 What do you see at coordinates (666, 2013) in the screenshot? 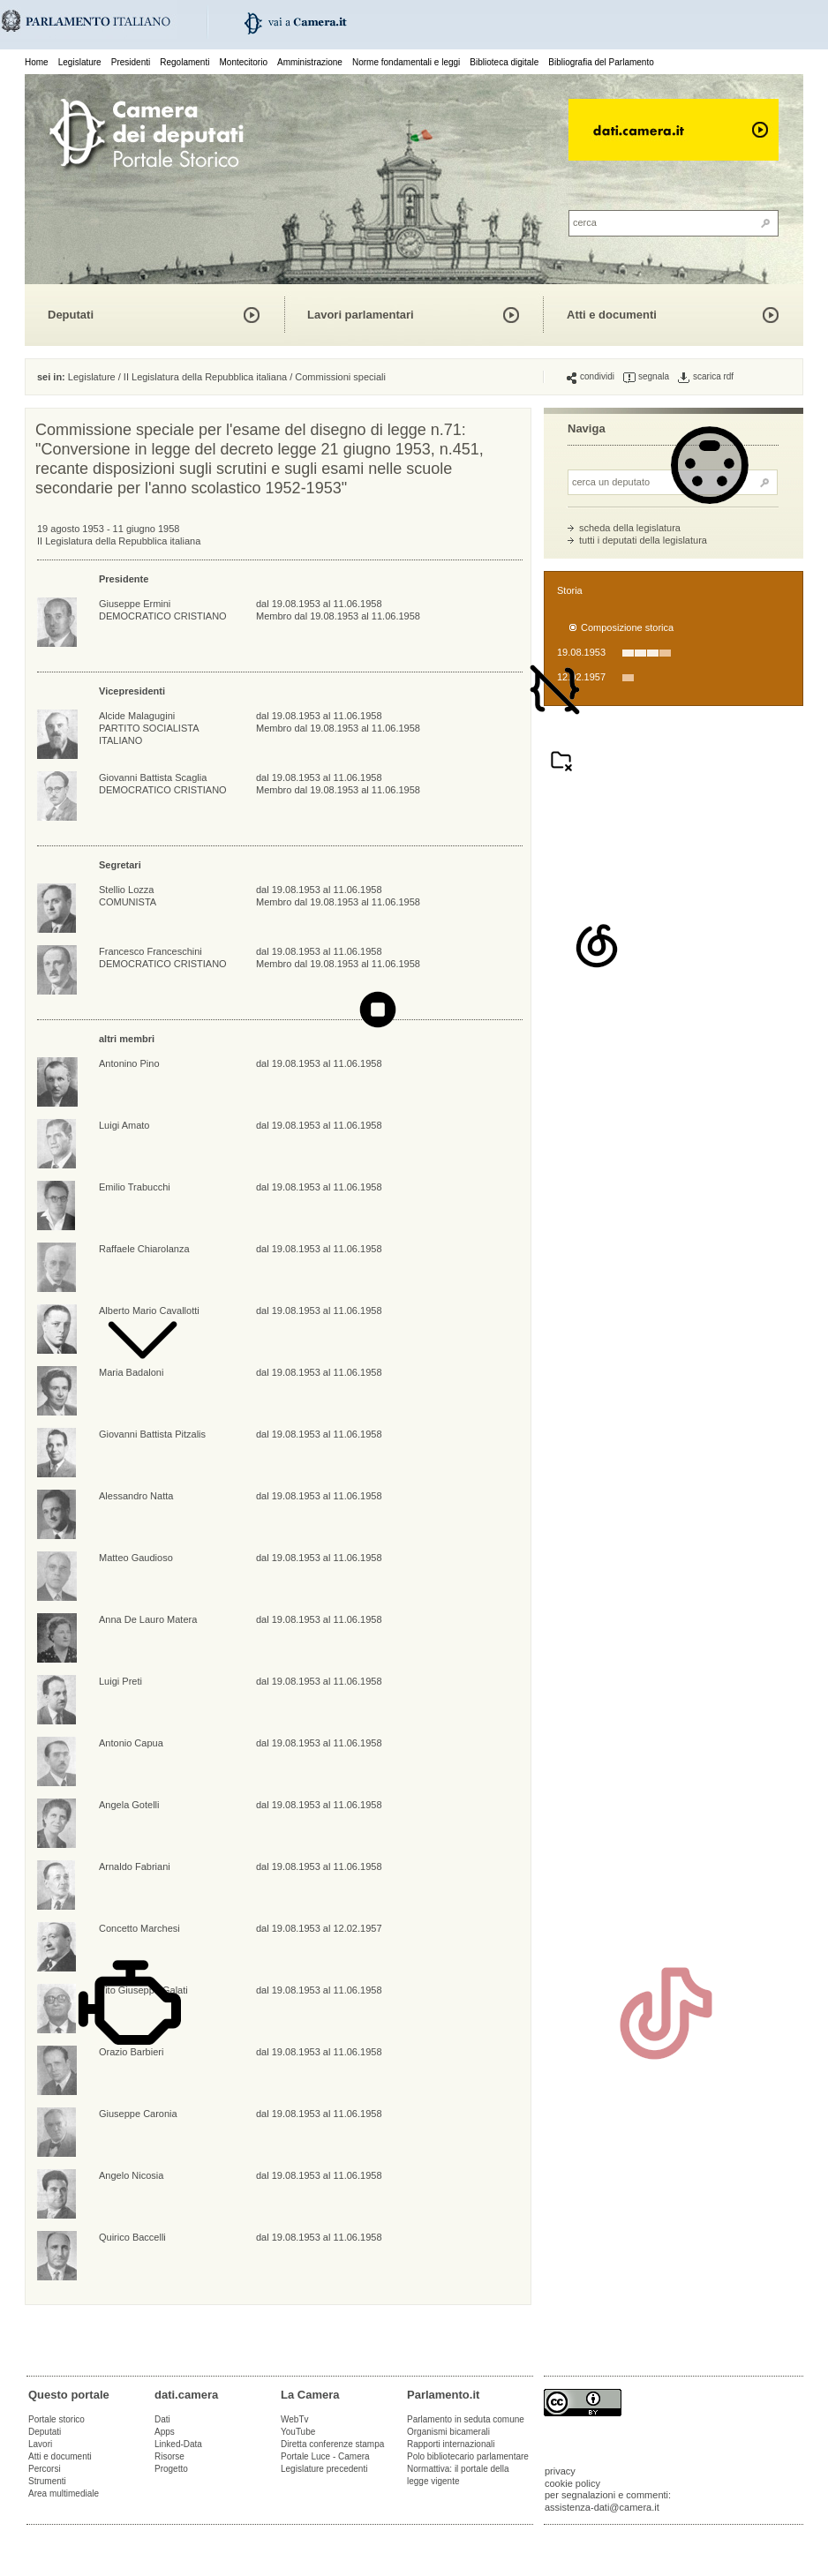
I see `open TikTok app` at bounding box center [666, 2013].